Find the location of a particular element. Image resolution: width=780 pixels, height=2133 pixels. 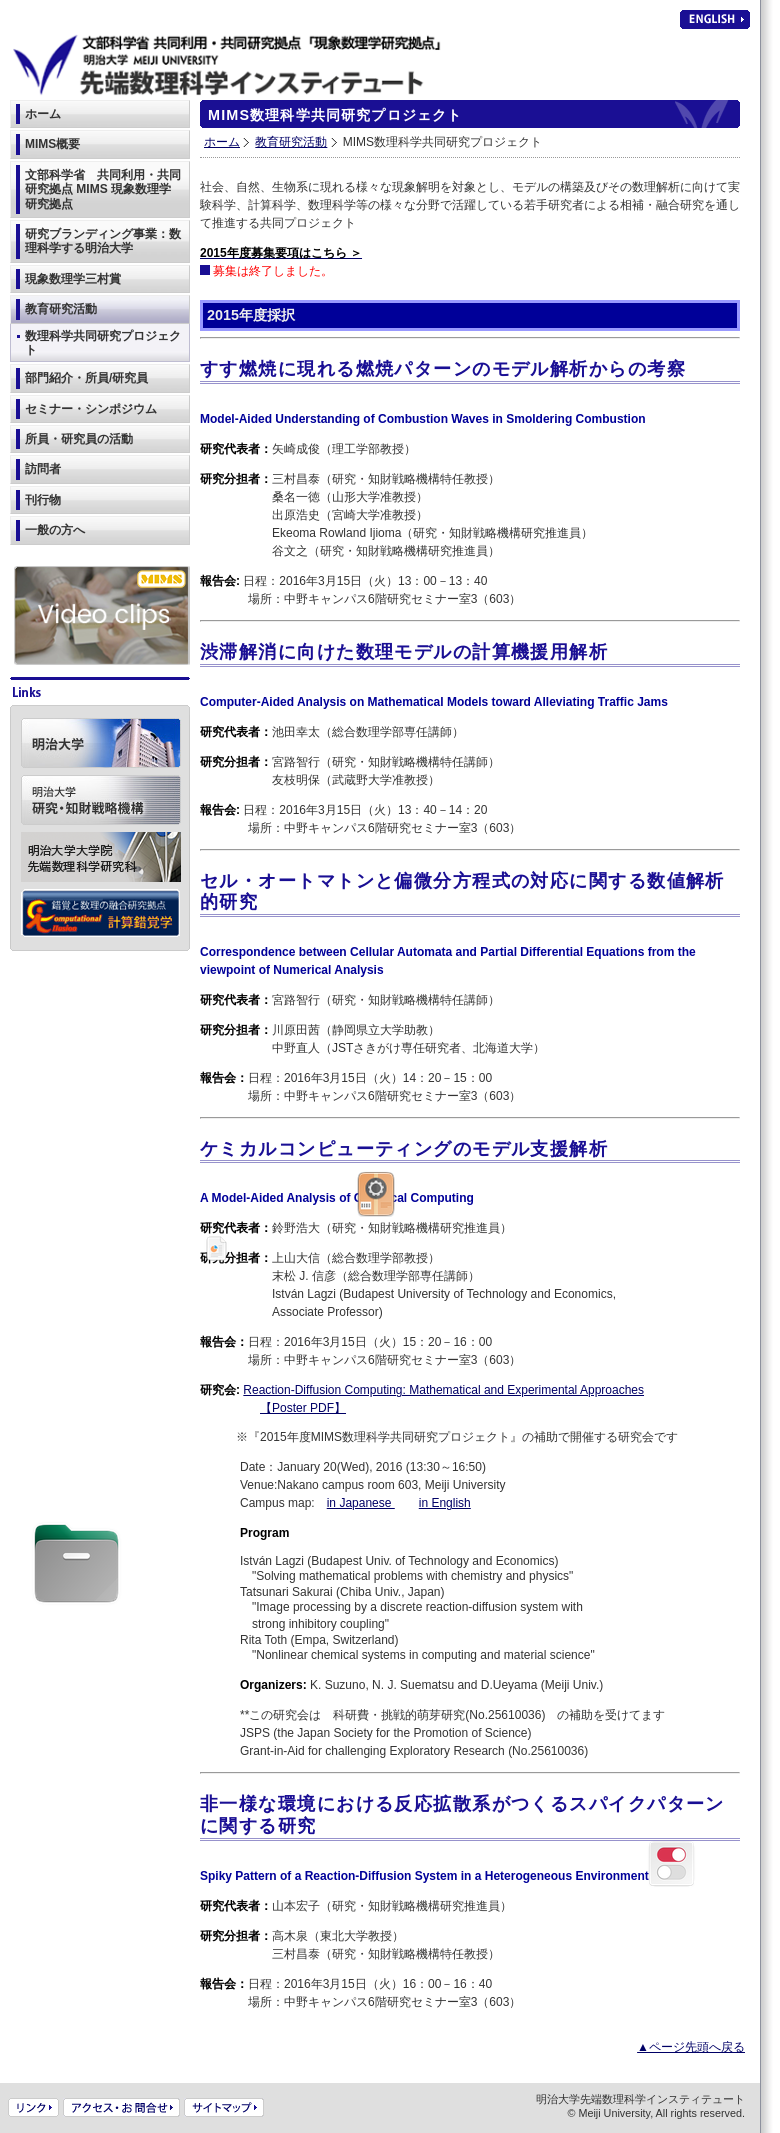

open a presentation file is located at coordinates (216, 1248).